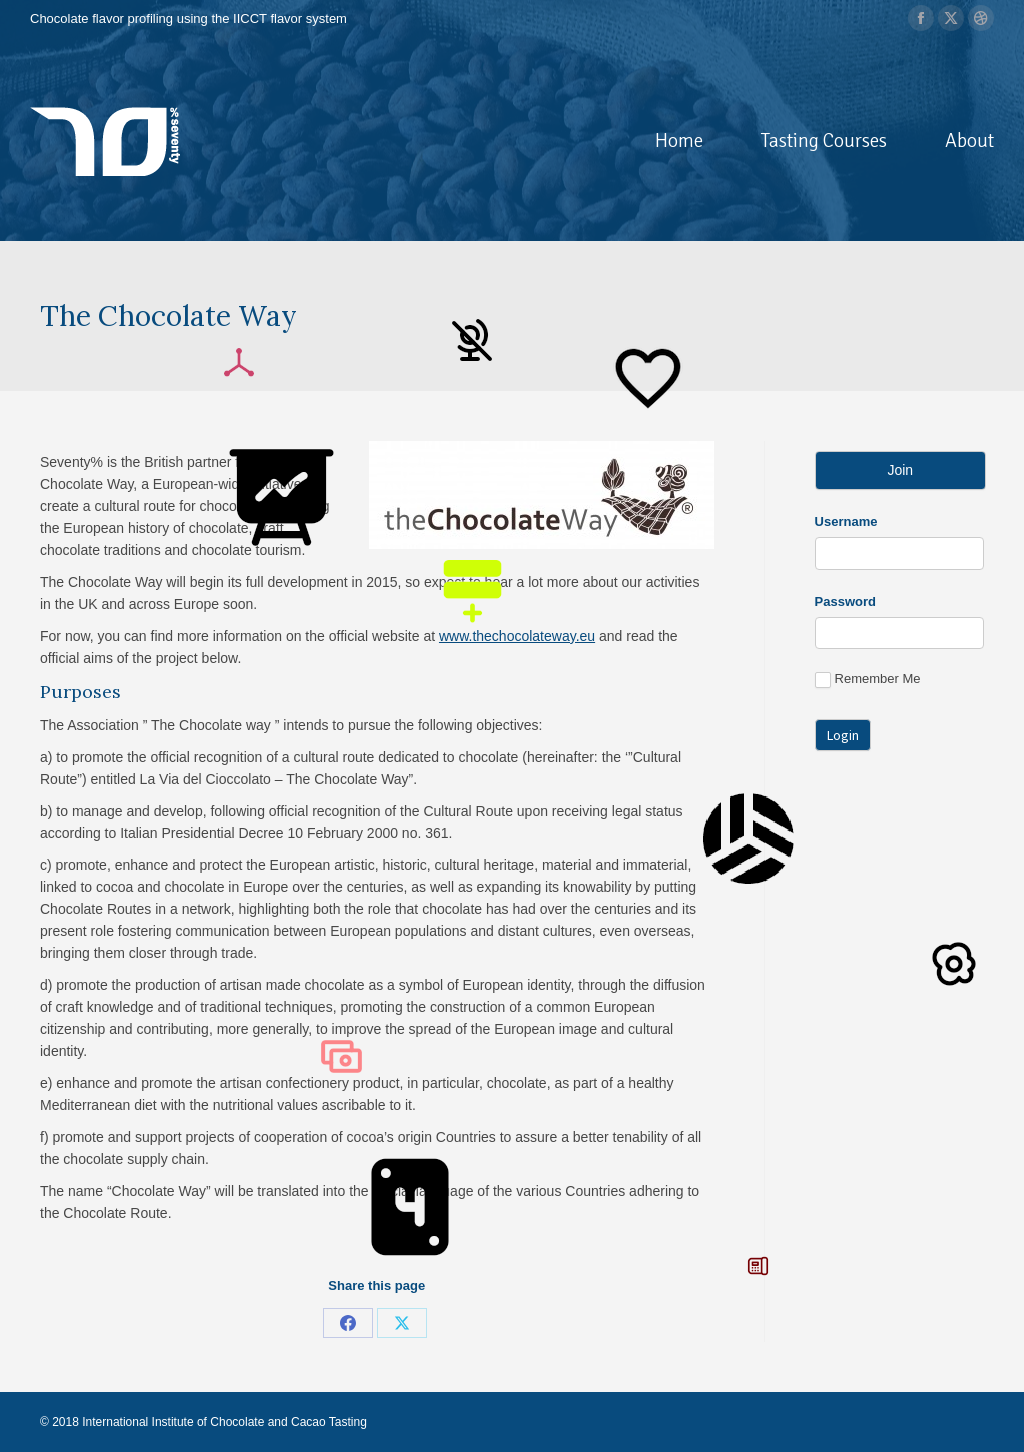 This screenshot has width=1024, height=1452. I want to click on access 3D transform or manipulation tools, so click(239, 363).